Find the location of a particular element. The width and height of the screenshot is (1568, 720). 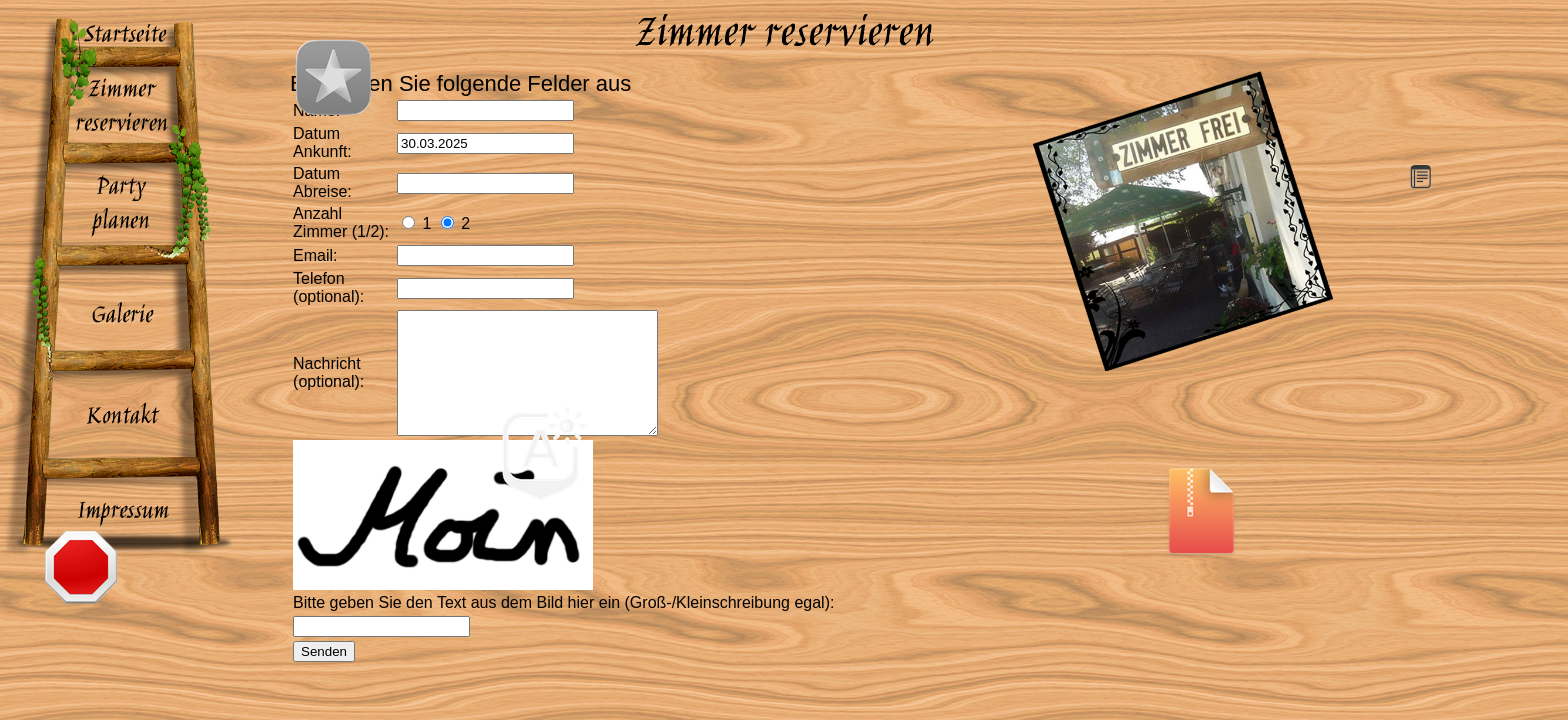

open the iTunes Store app is located at coordinates (333, 77).